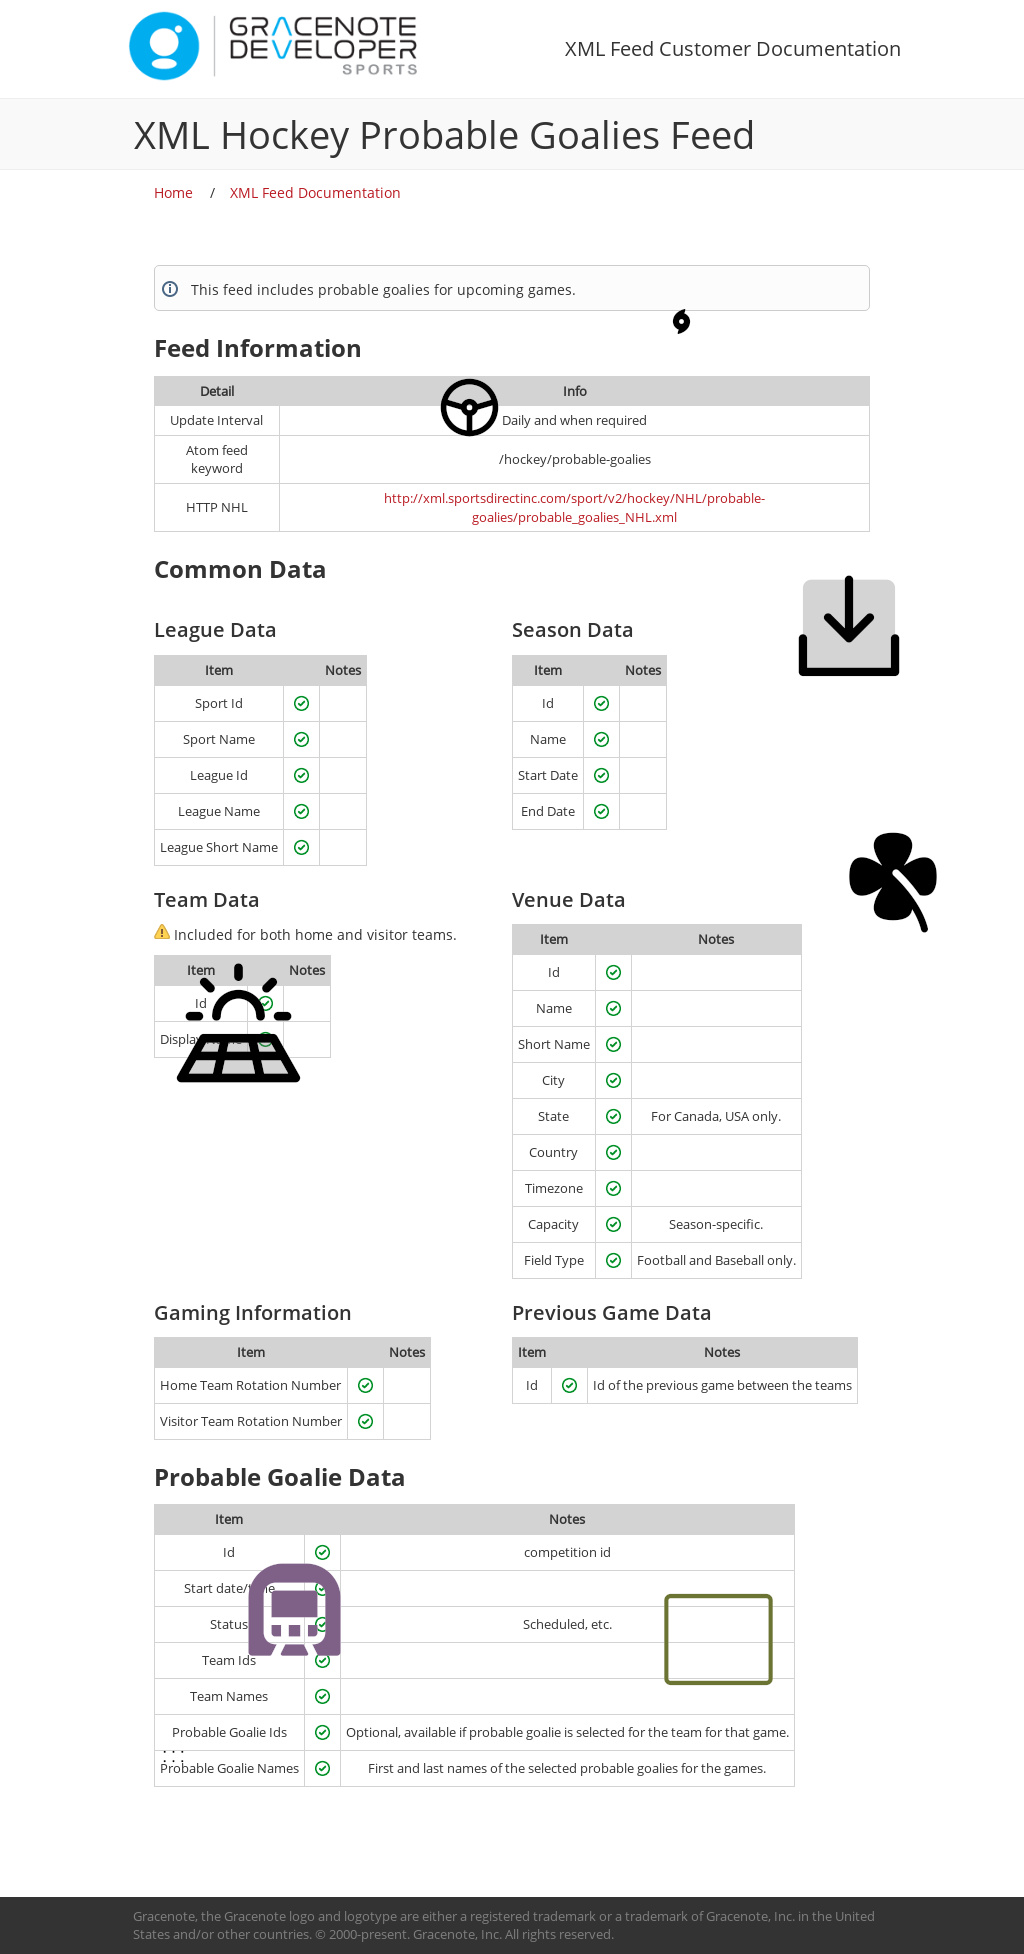  I want to click on placeholder for content or media, so click(718, 1639).